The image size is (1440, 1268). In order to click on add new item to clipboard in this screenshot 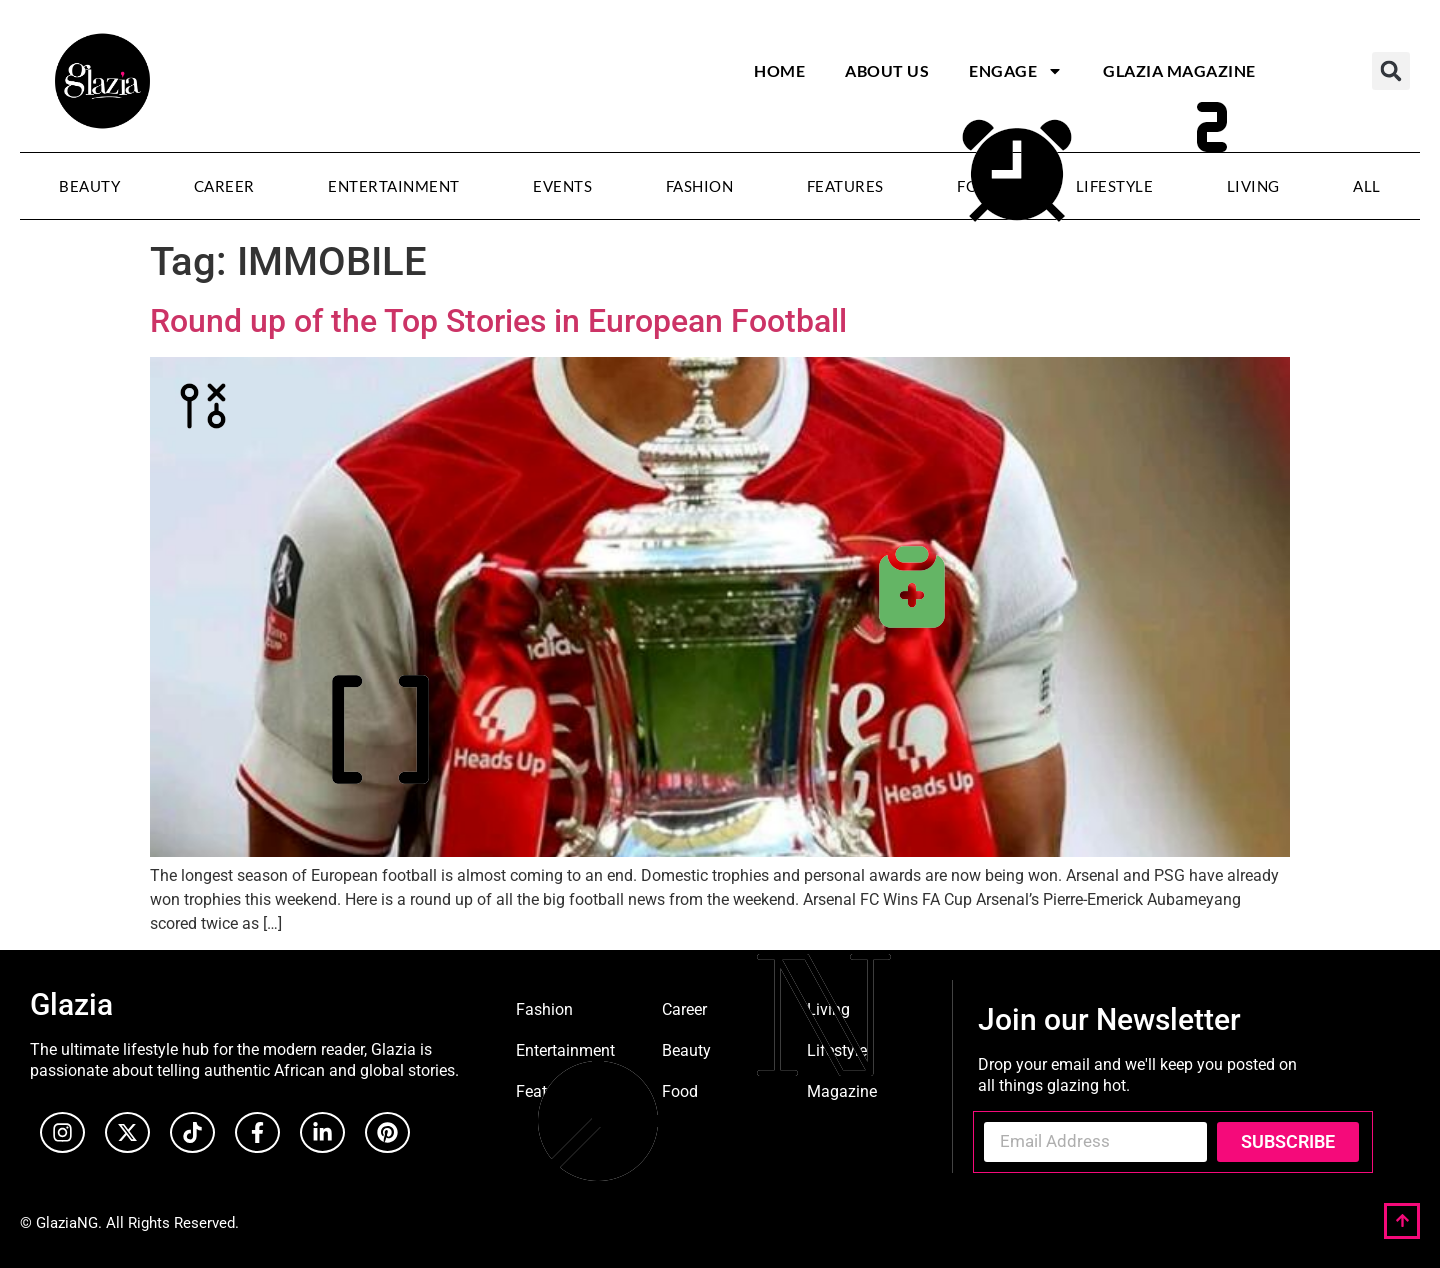, I will do `click(912, 587)`.